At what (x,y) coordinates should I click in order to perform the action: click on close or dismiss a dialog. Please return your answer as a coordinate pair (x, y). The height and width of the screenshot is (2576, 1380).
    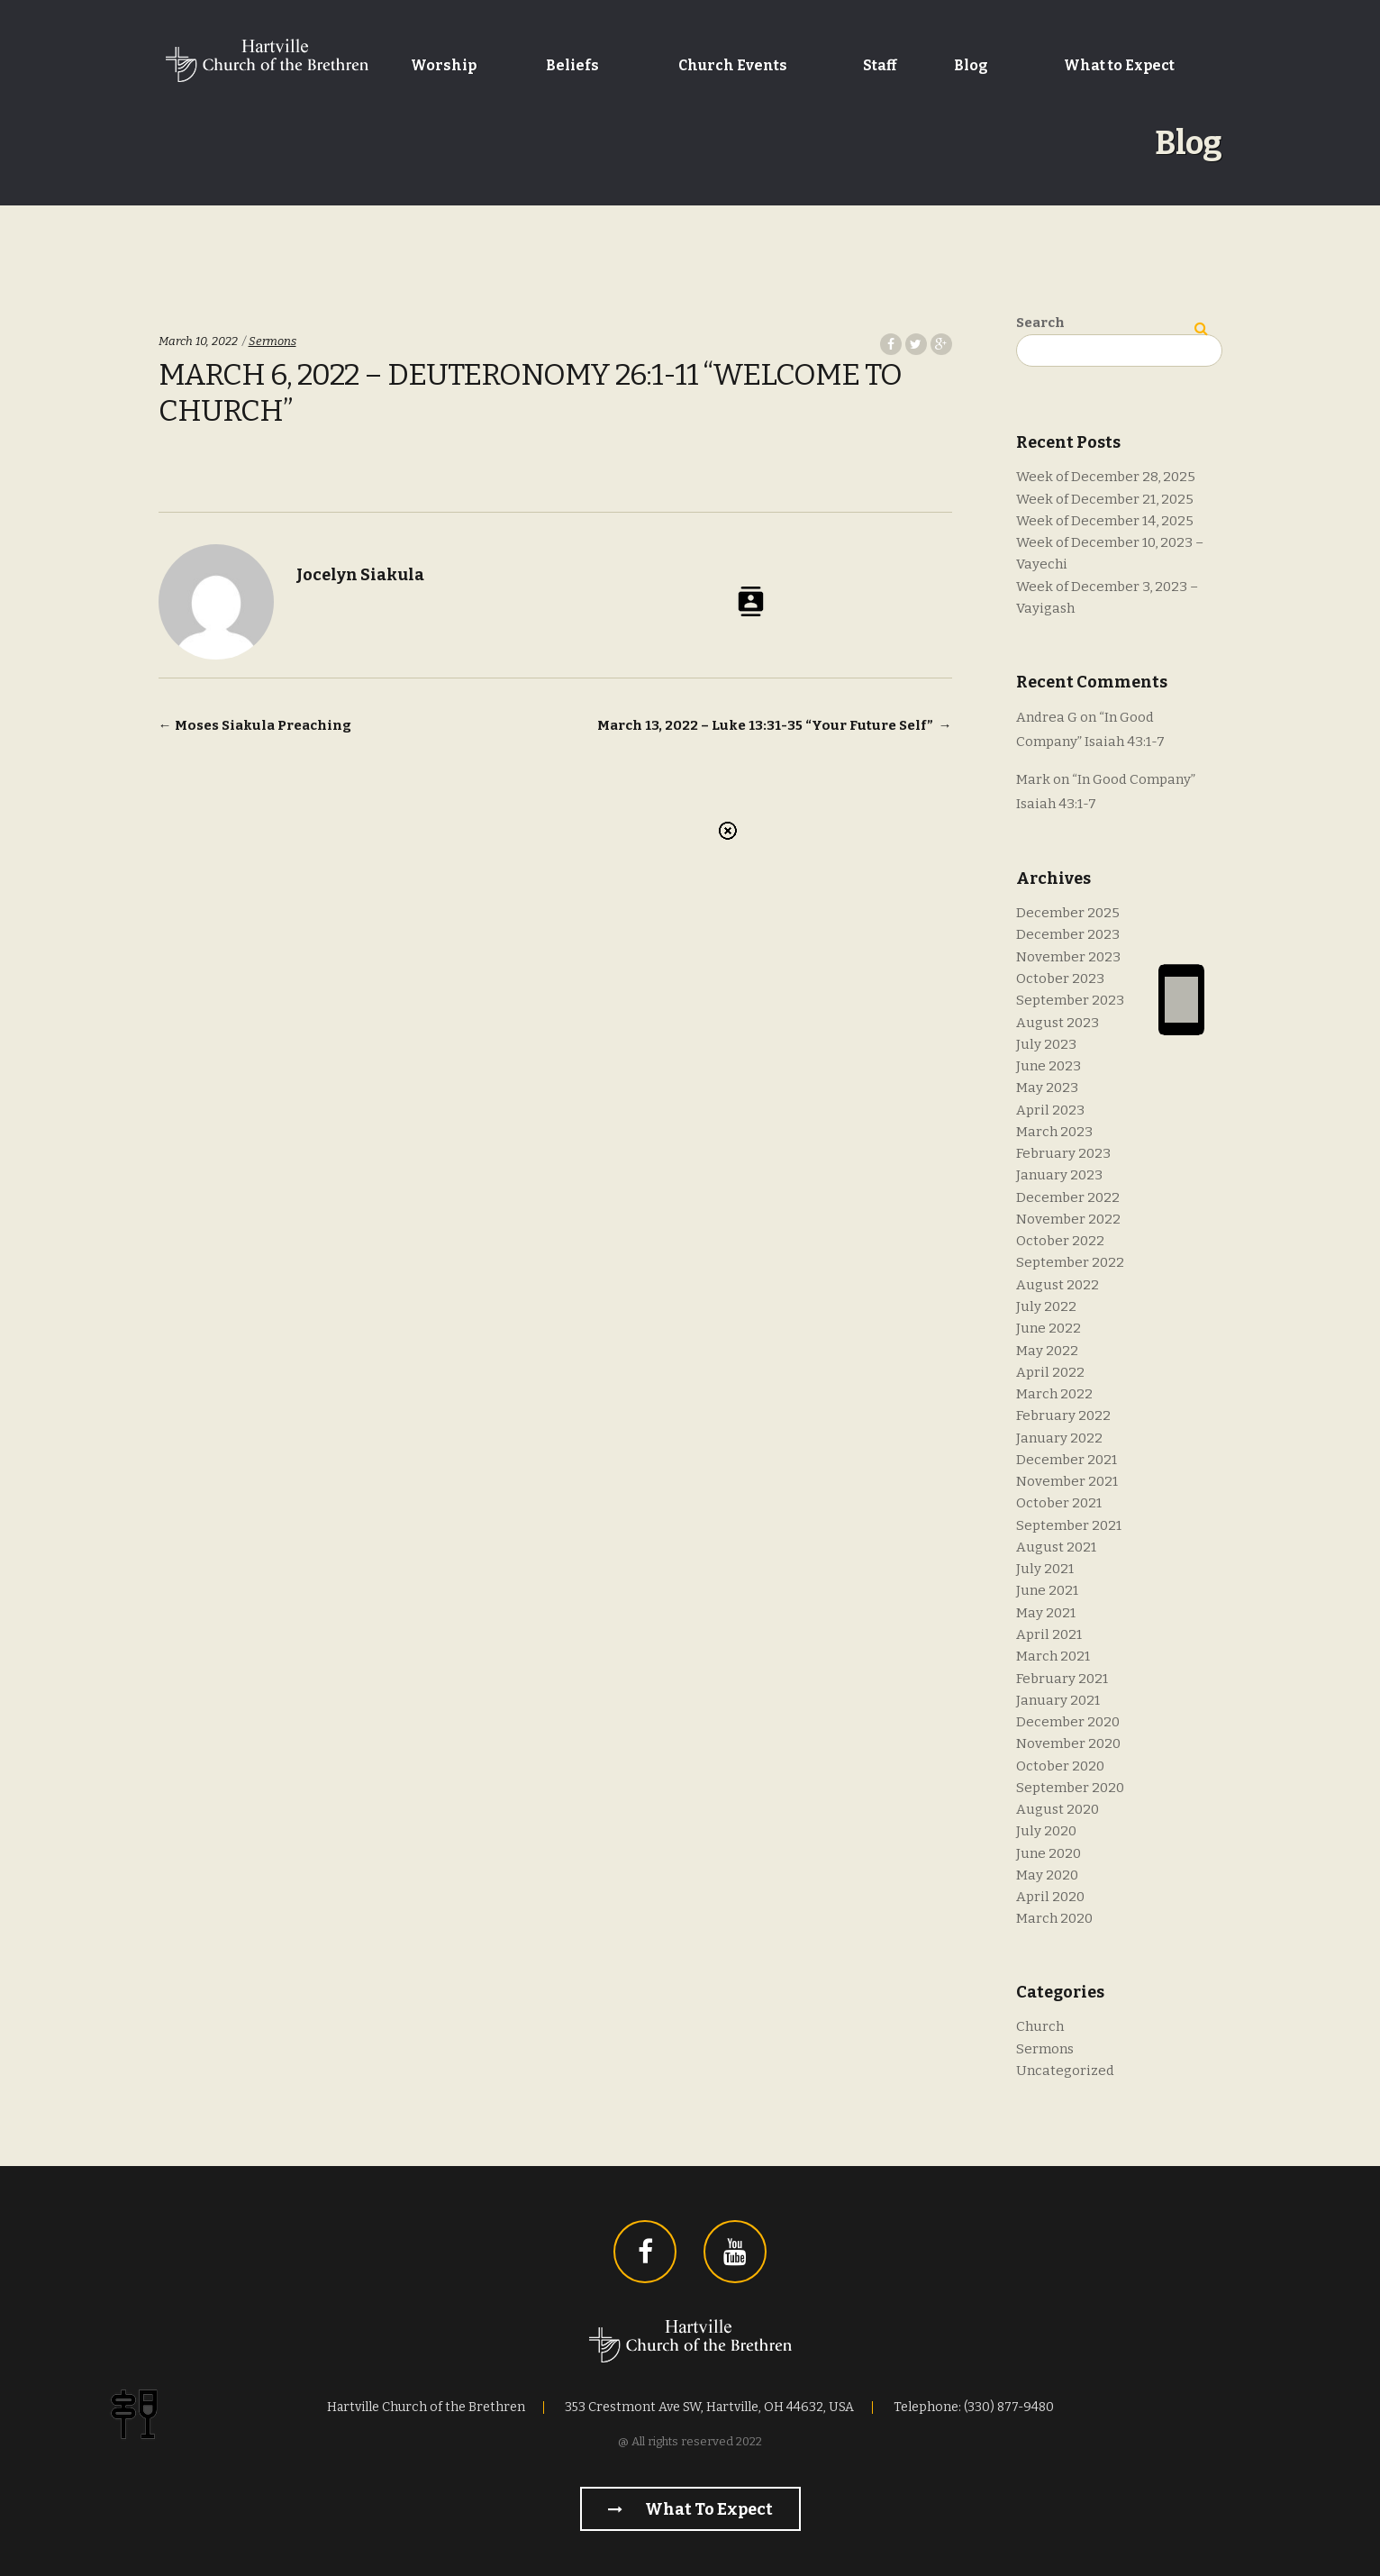
    Looking at the image, I should click on (728, 831).